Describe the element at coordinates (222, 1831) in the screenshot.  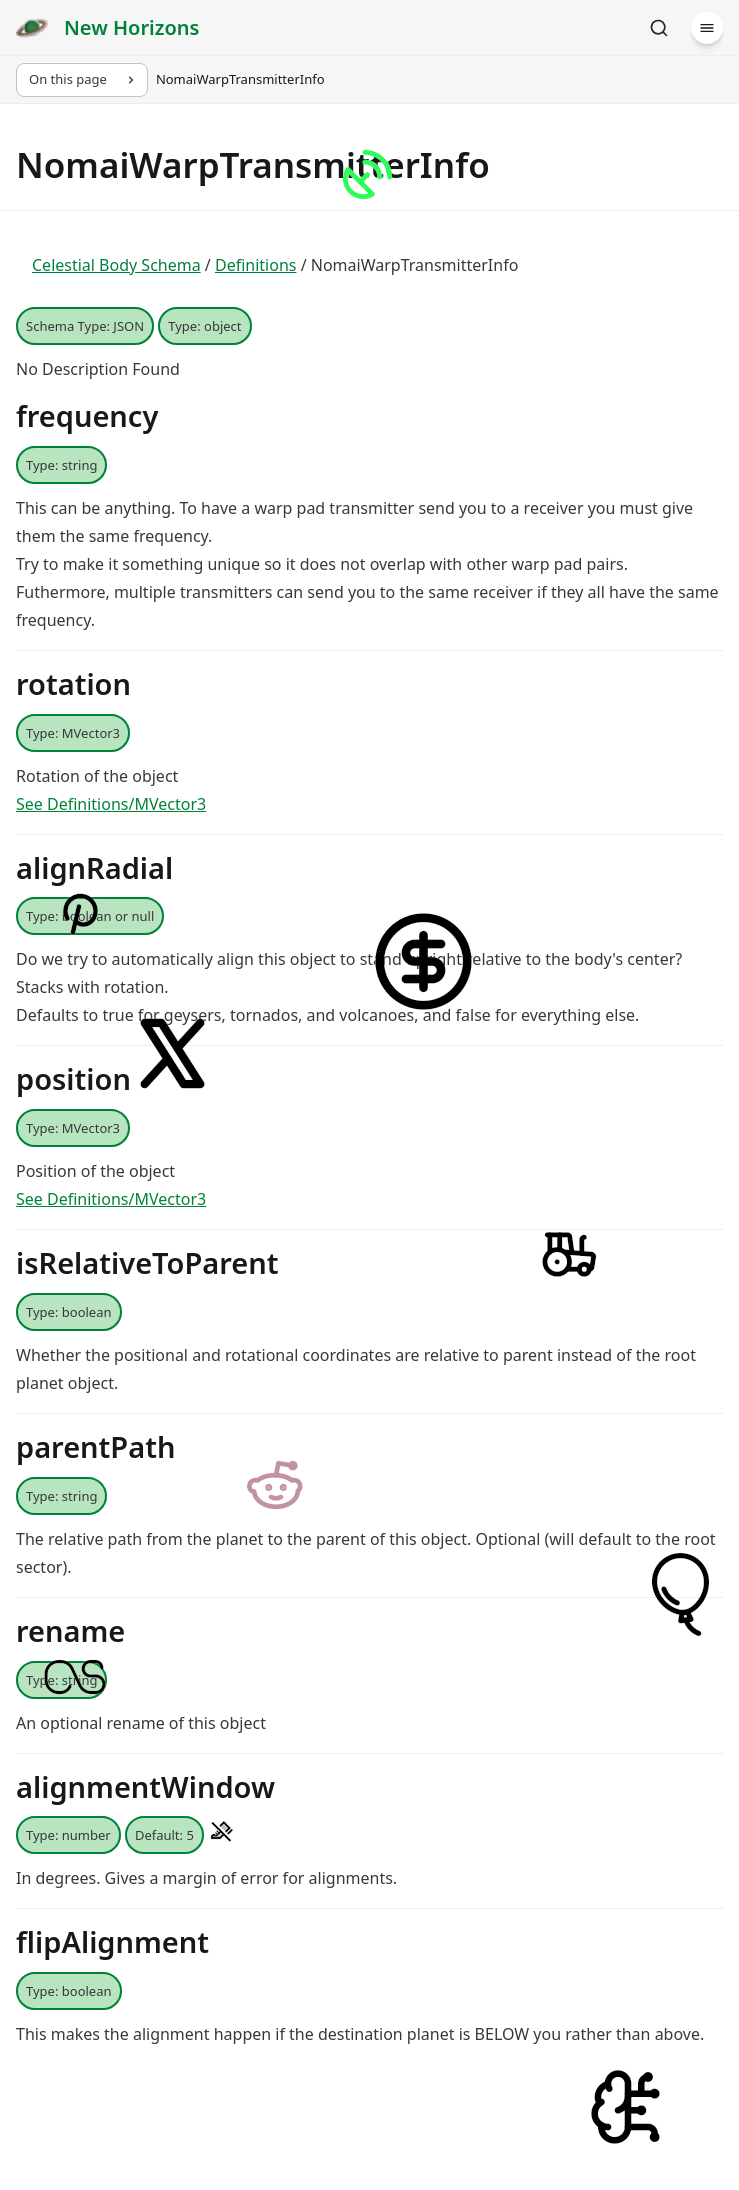
I see `indicates a restricted area where stepping is prohibited` at that location.